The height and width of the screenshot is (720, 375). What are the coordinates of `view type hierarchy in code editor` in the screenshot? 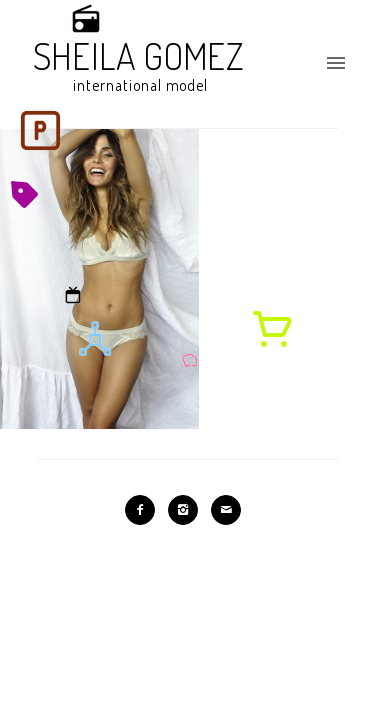 It's located at (96, 338).